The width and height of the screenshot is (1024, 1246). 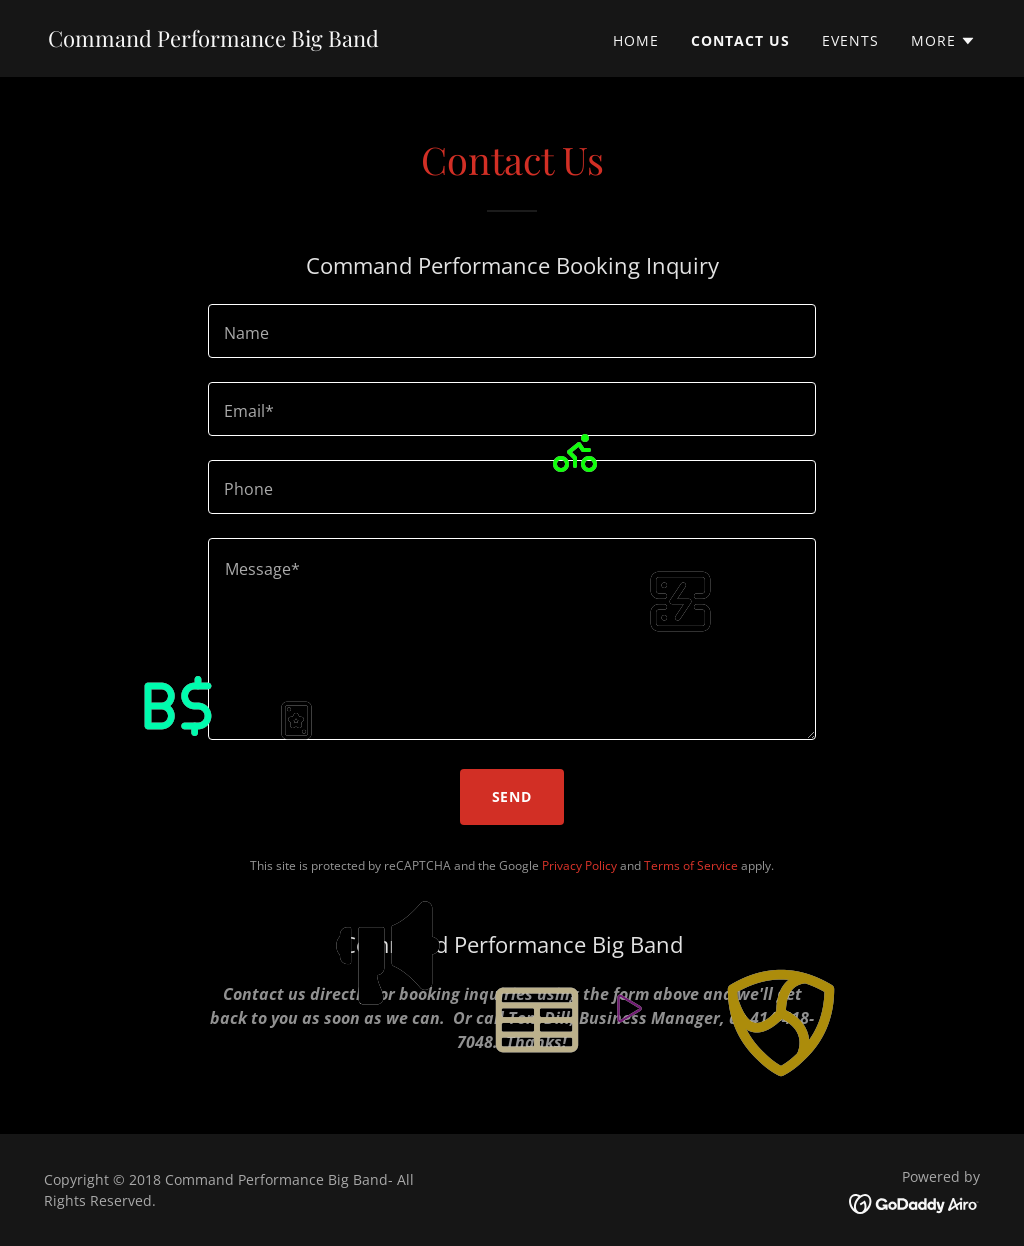 I want to click on view starred or favorite card in a card game, so click(x=296, y=720).